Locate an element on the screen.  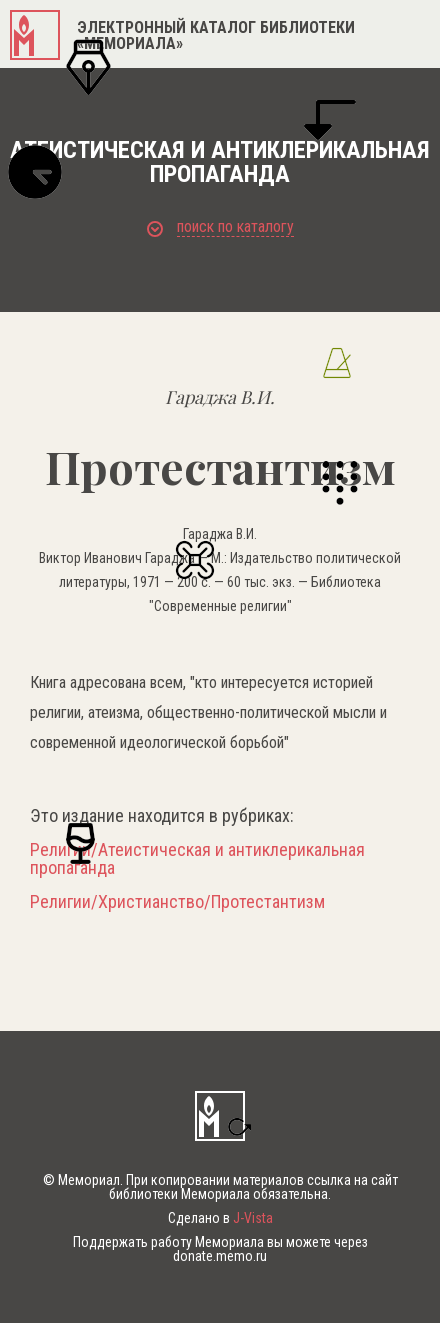
access metronome or tempo settings is located at coordinates (337, 363).